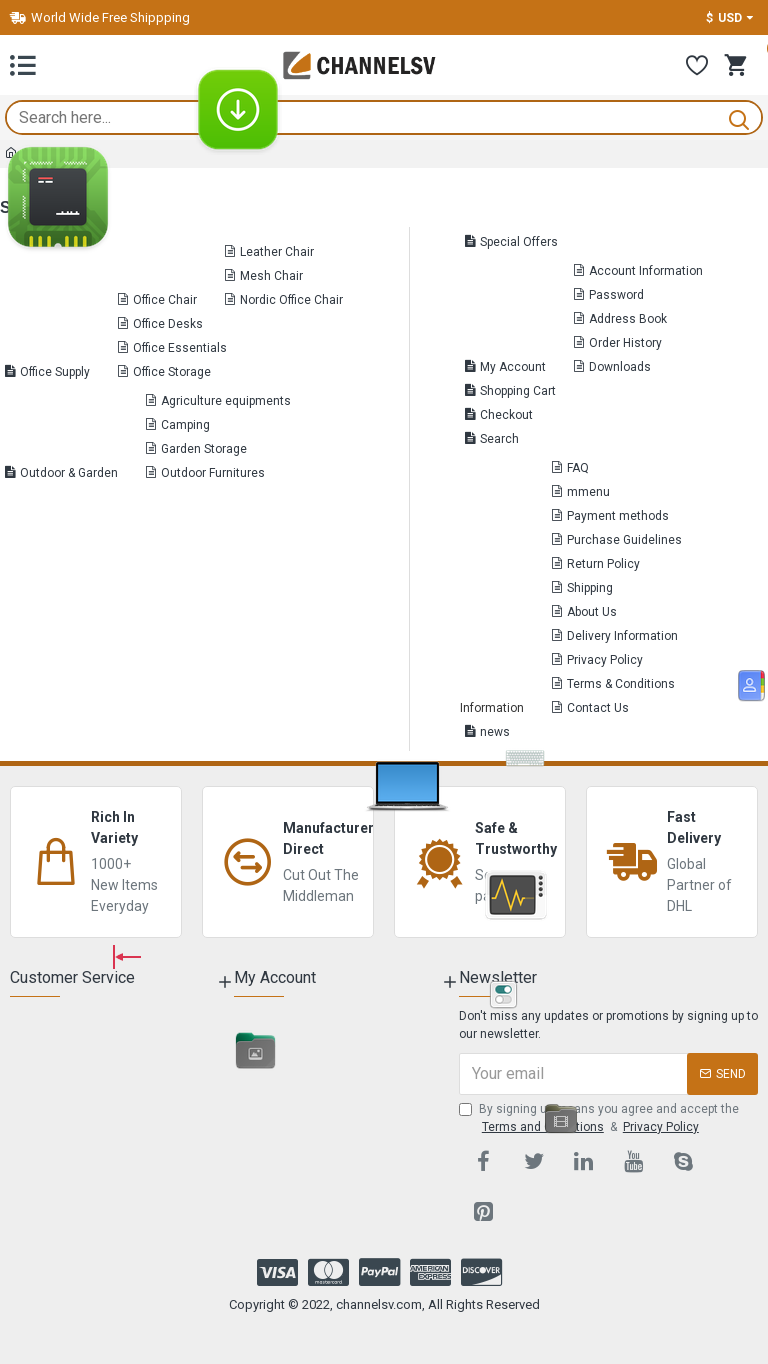 The image size is (768, 1364). I want to click on open unity tweak tool settings, so click(503, 994).